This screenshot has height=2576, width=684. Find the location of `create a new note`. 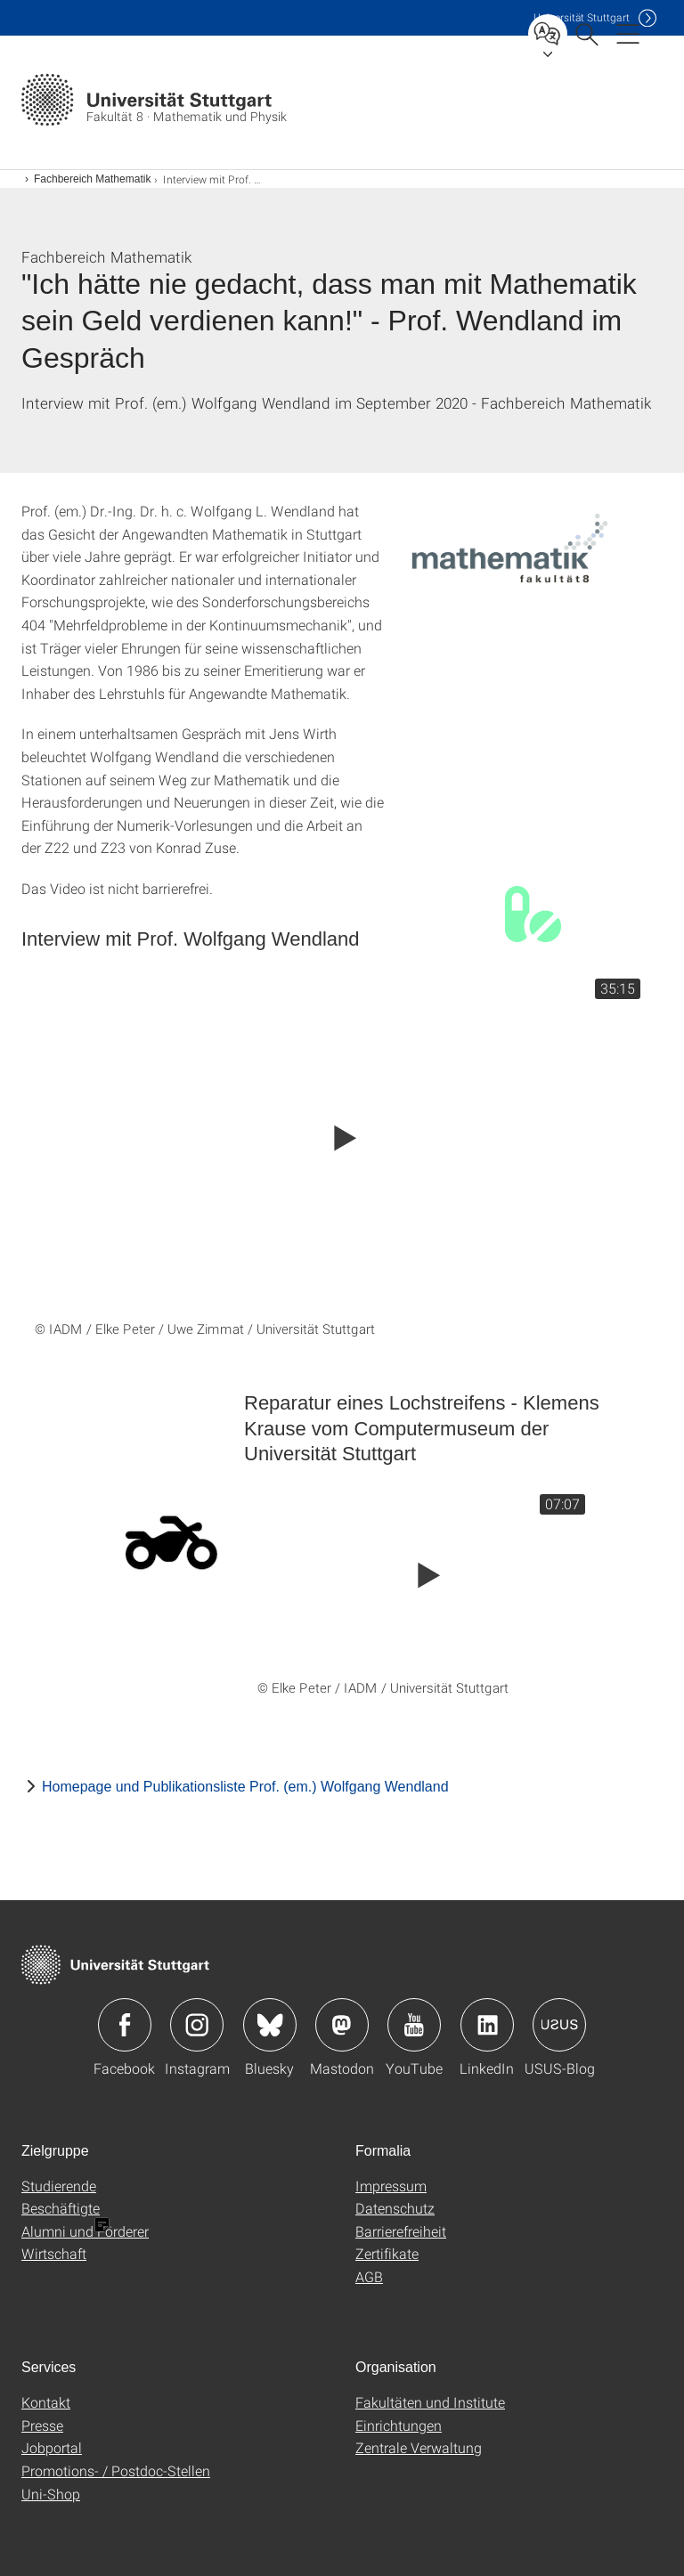

create a new note is located at coordinates (102, 2224).